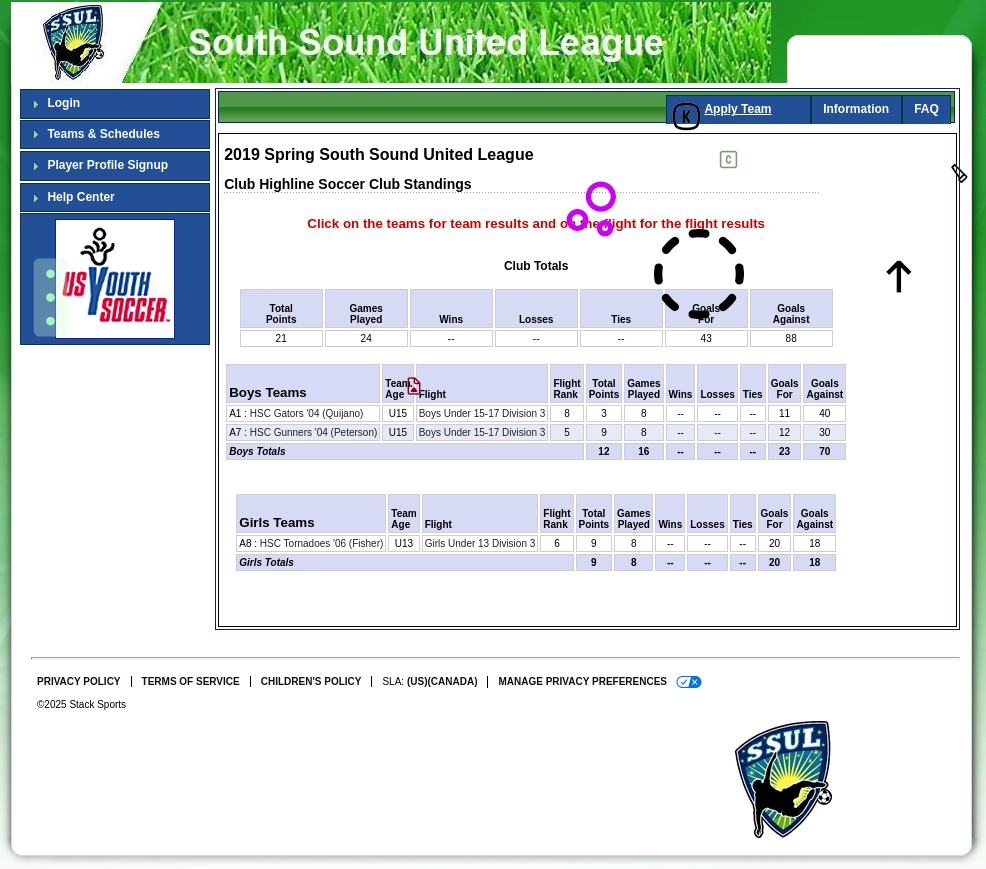  What do you see at coordinates (959, 173) in the screenshot?
I see `find carpentry or woodworking services` at bounding box center [959, 173].